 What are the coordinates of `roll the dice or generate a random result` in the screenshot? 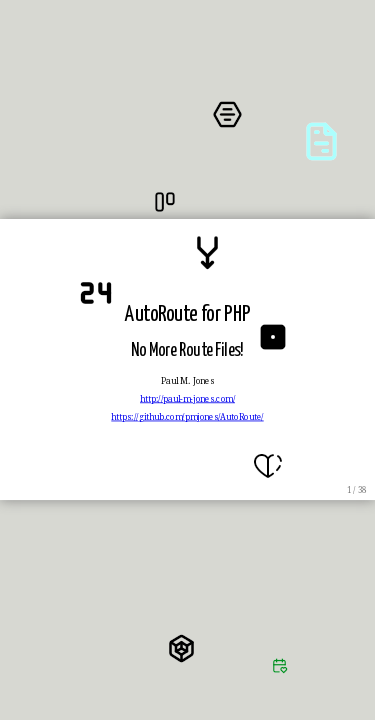 It's located at (273, 337).